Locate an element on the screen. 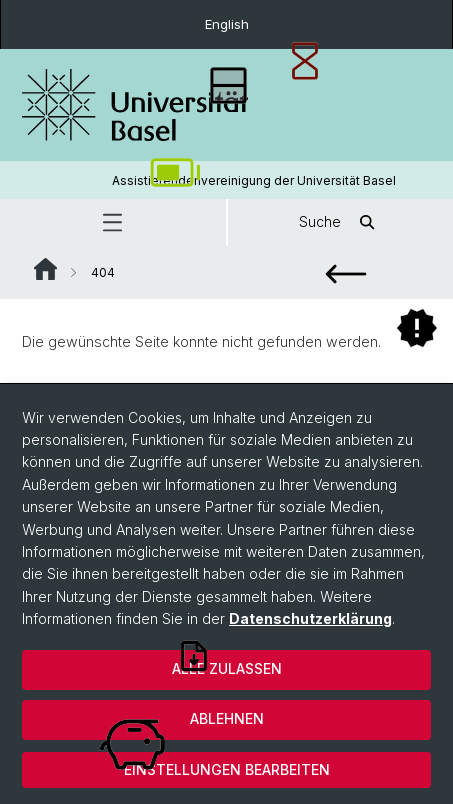  split view into top and bottom panels is located at coordinates (228, 85).